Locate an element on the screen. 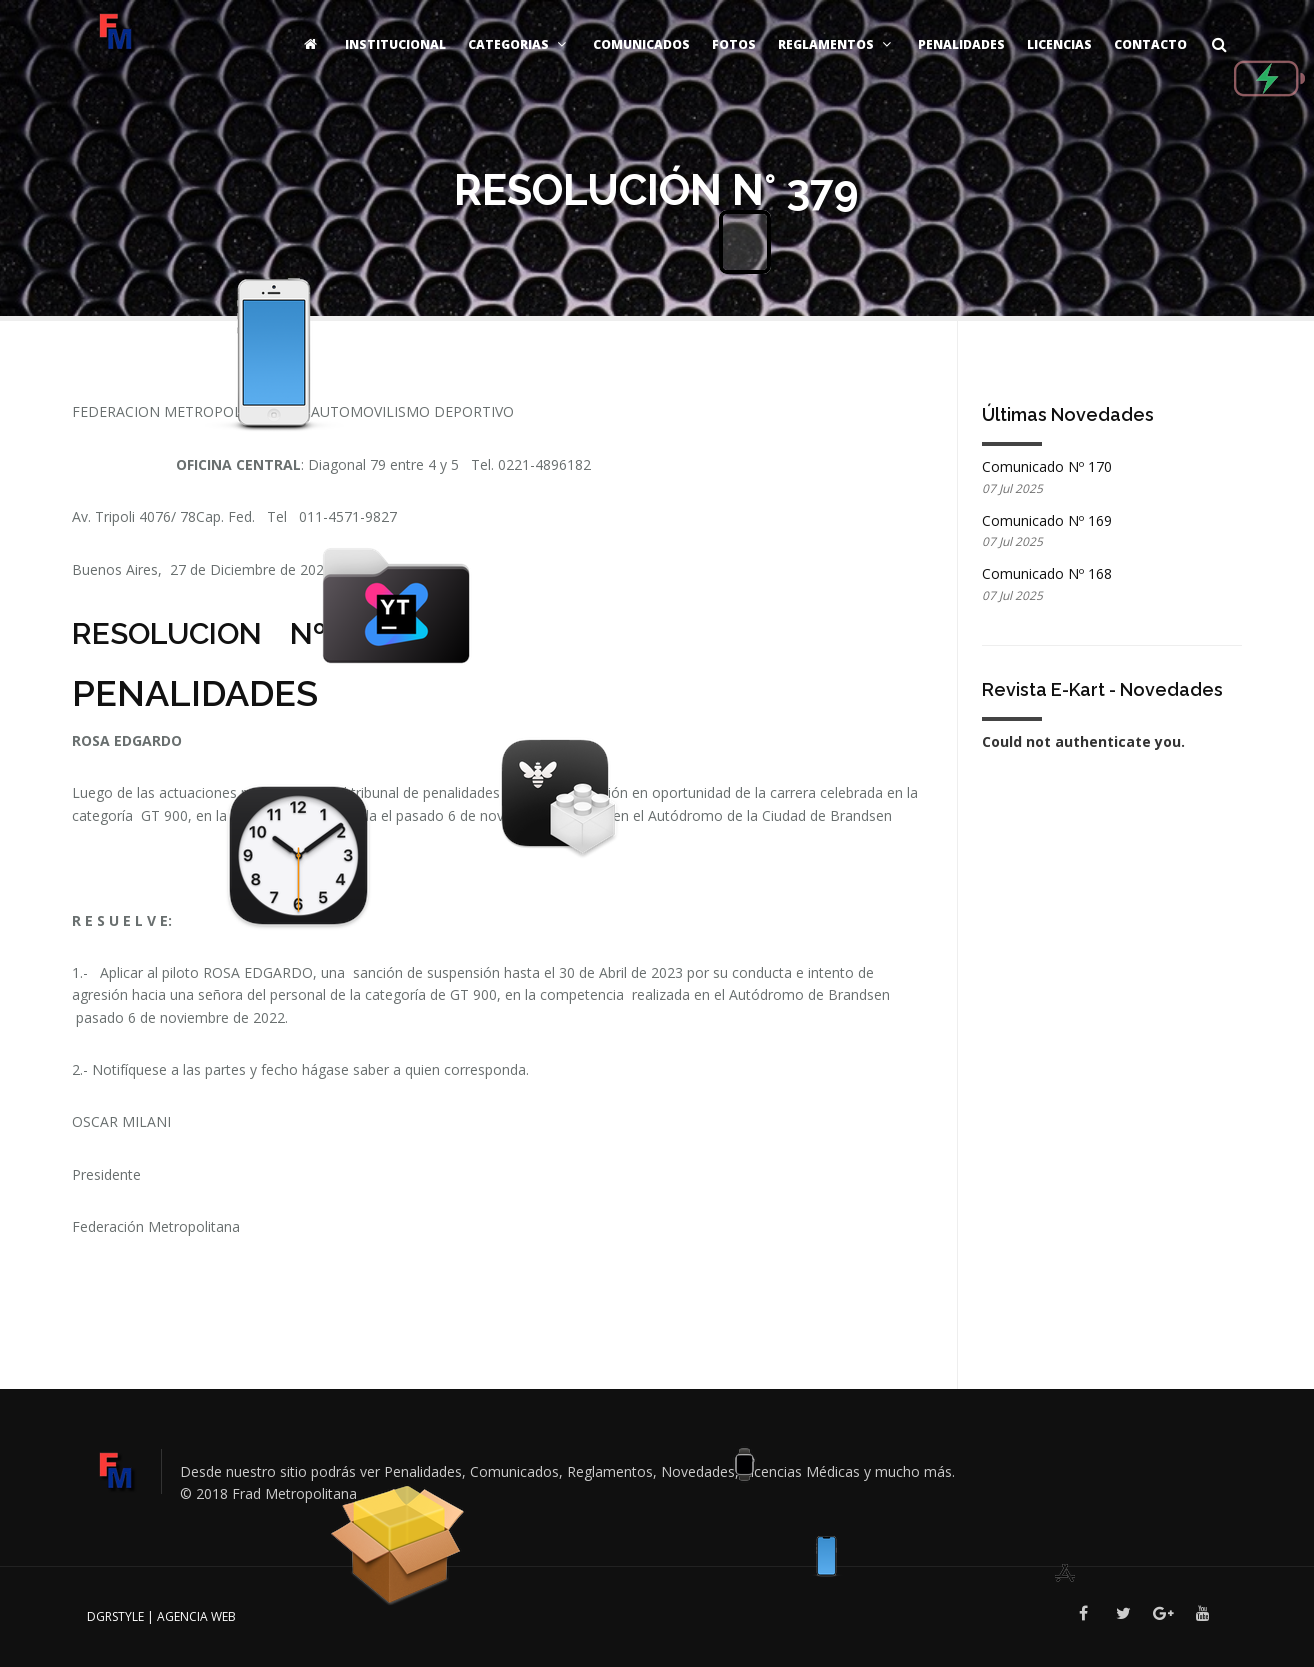  indicates battery is empty but currently charging is located at coordinates (1269, 78).